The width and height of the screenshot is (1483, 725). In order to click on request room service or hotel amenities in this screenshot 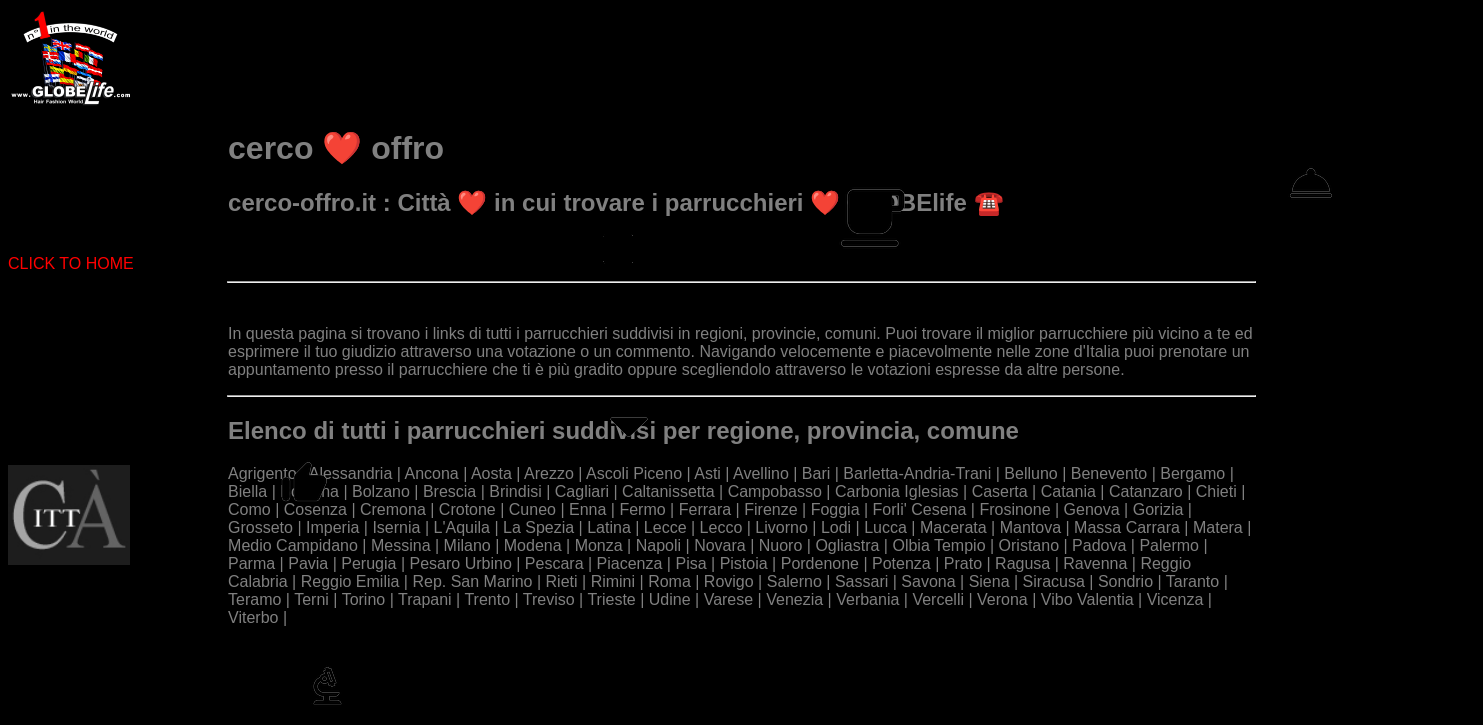, I will do `click(1311, 183)`.